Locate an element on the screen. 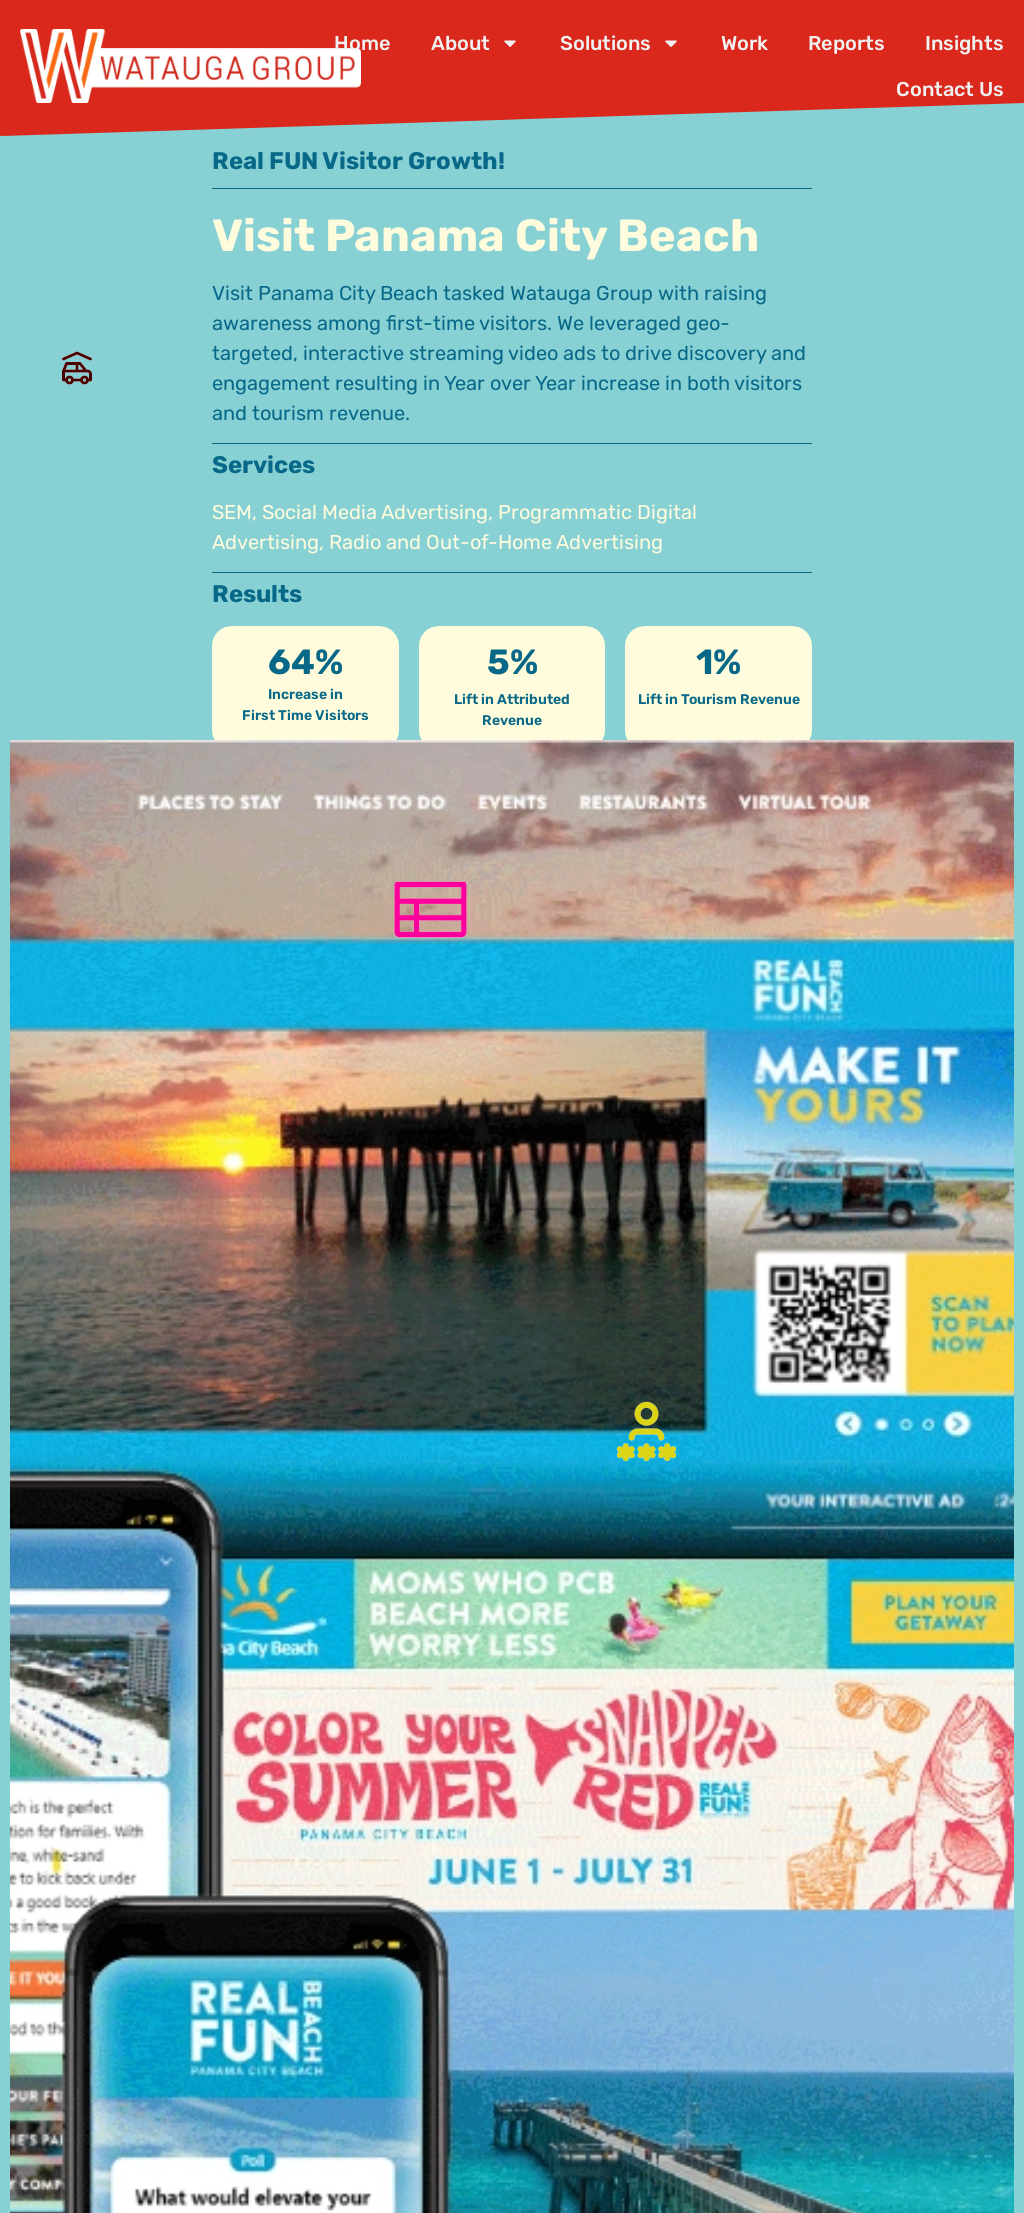  view data in table format is located at coordinates (430, 909).